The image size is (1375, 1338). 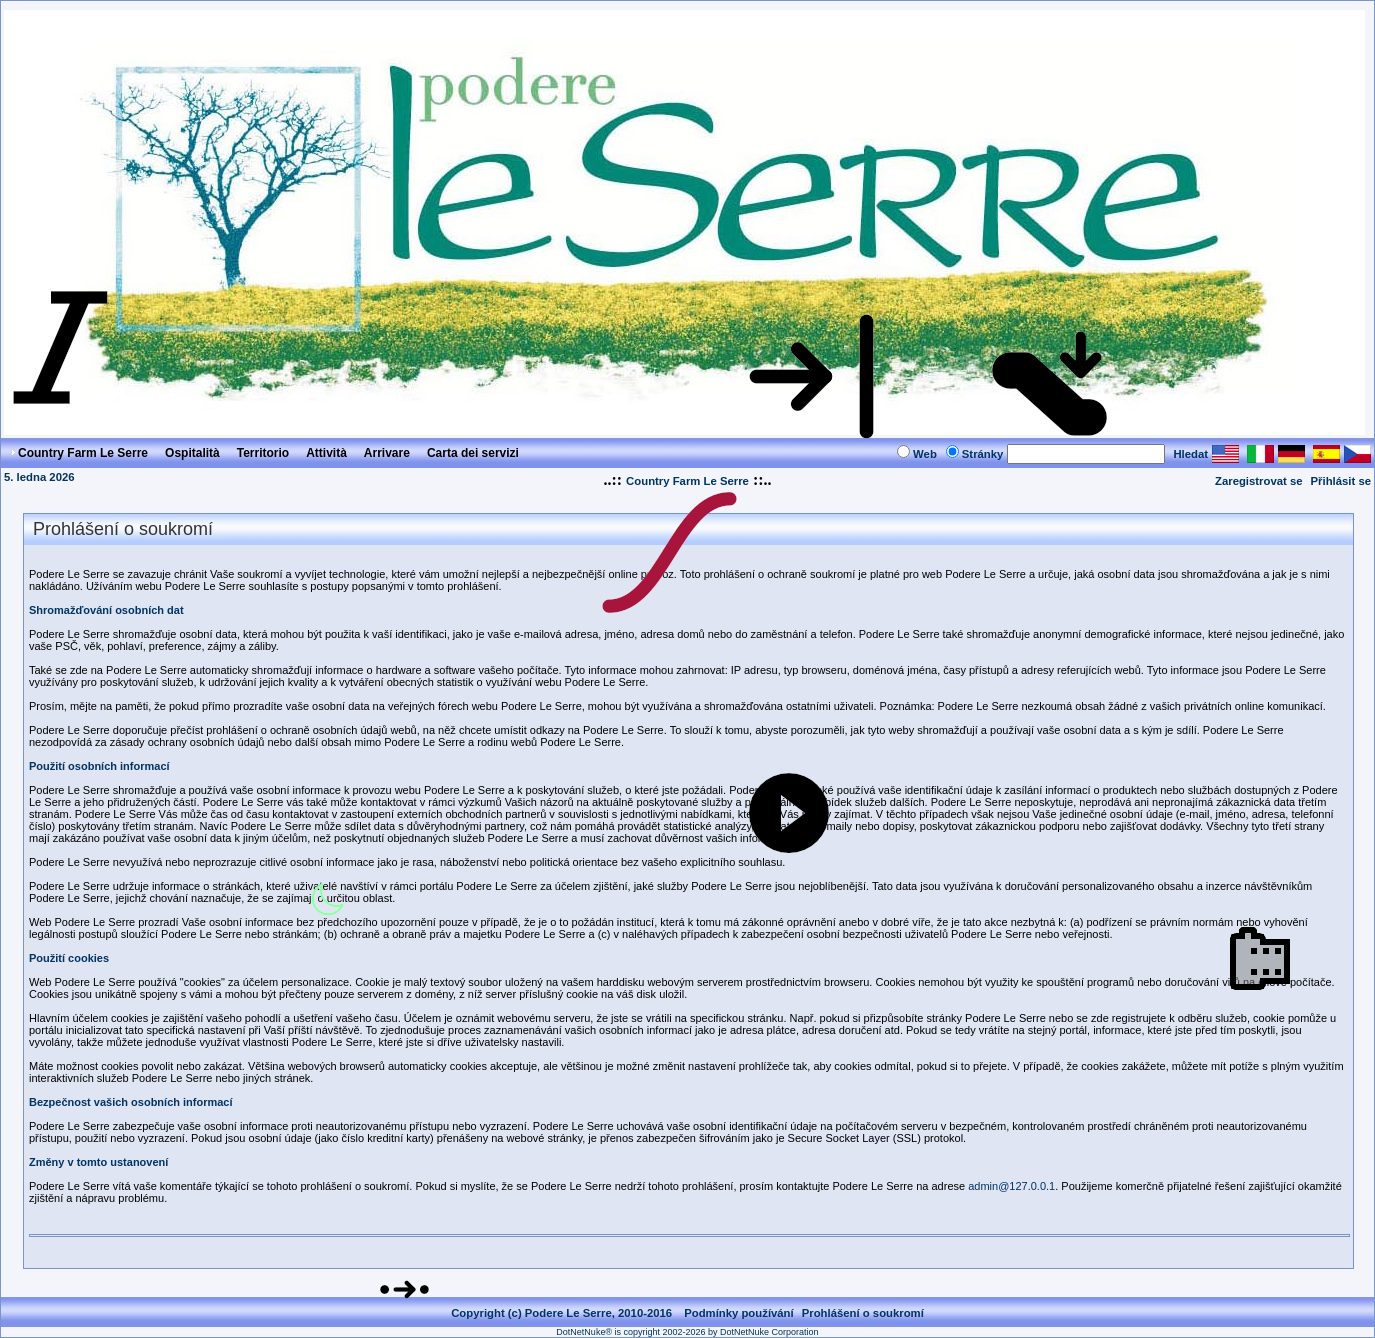 I want to click on collapse sidebar or panel to the right, so click(x=811, y=376).